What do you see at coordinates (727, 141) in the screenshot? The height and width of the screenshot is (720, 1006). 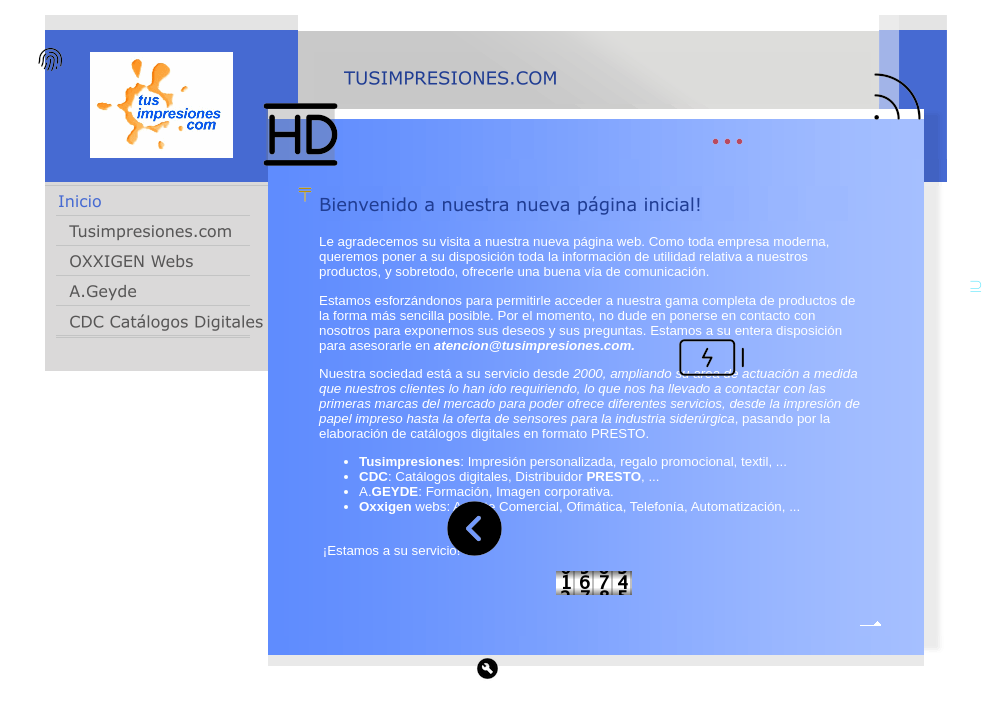 I see `open more options menu` at bounding box center [727, 141].